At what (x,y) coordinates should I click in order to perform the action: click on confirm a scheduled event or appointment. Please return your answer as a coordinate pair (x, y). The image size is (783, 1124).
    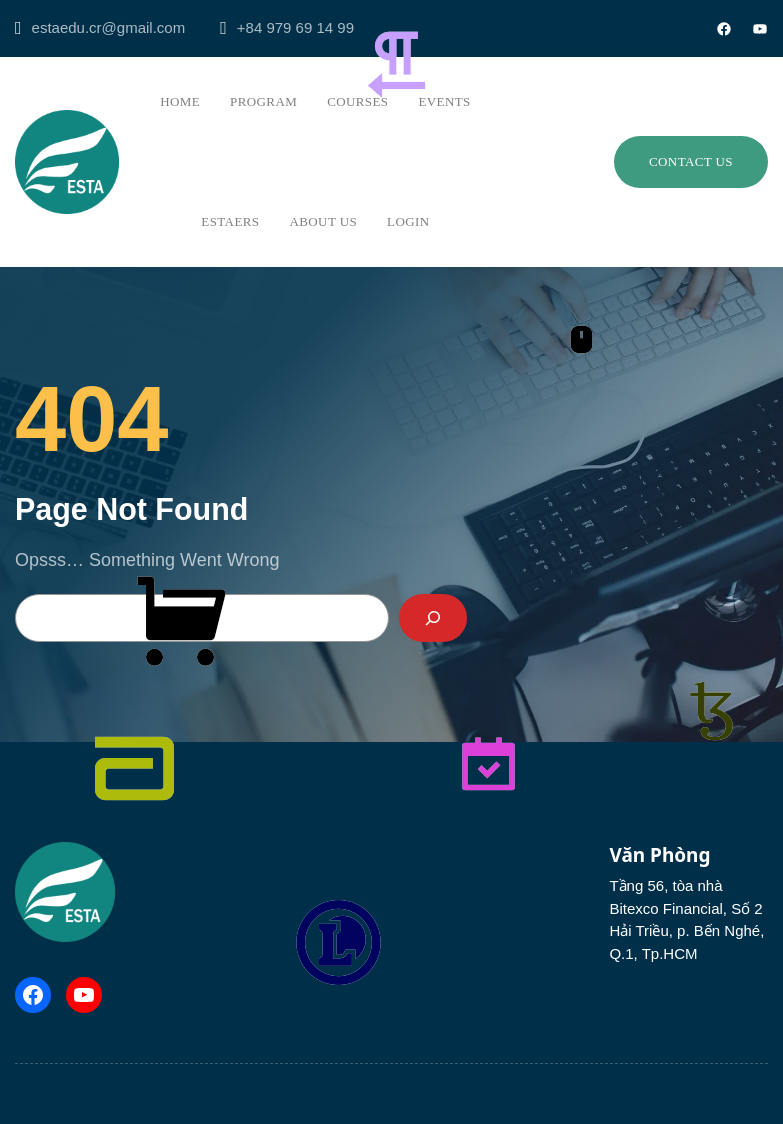
    Looking at the image, I should click on (488, 766).